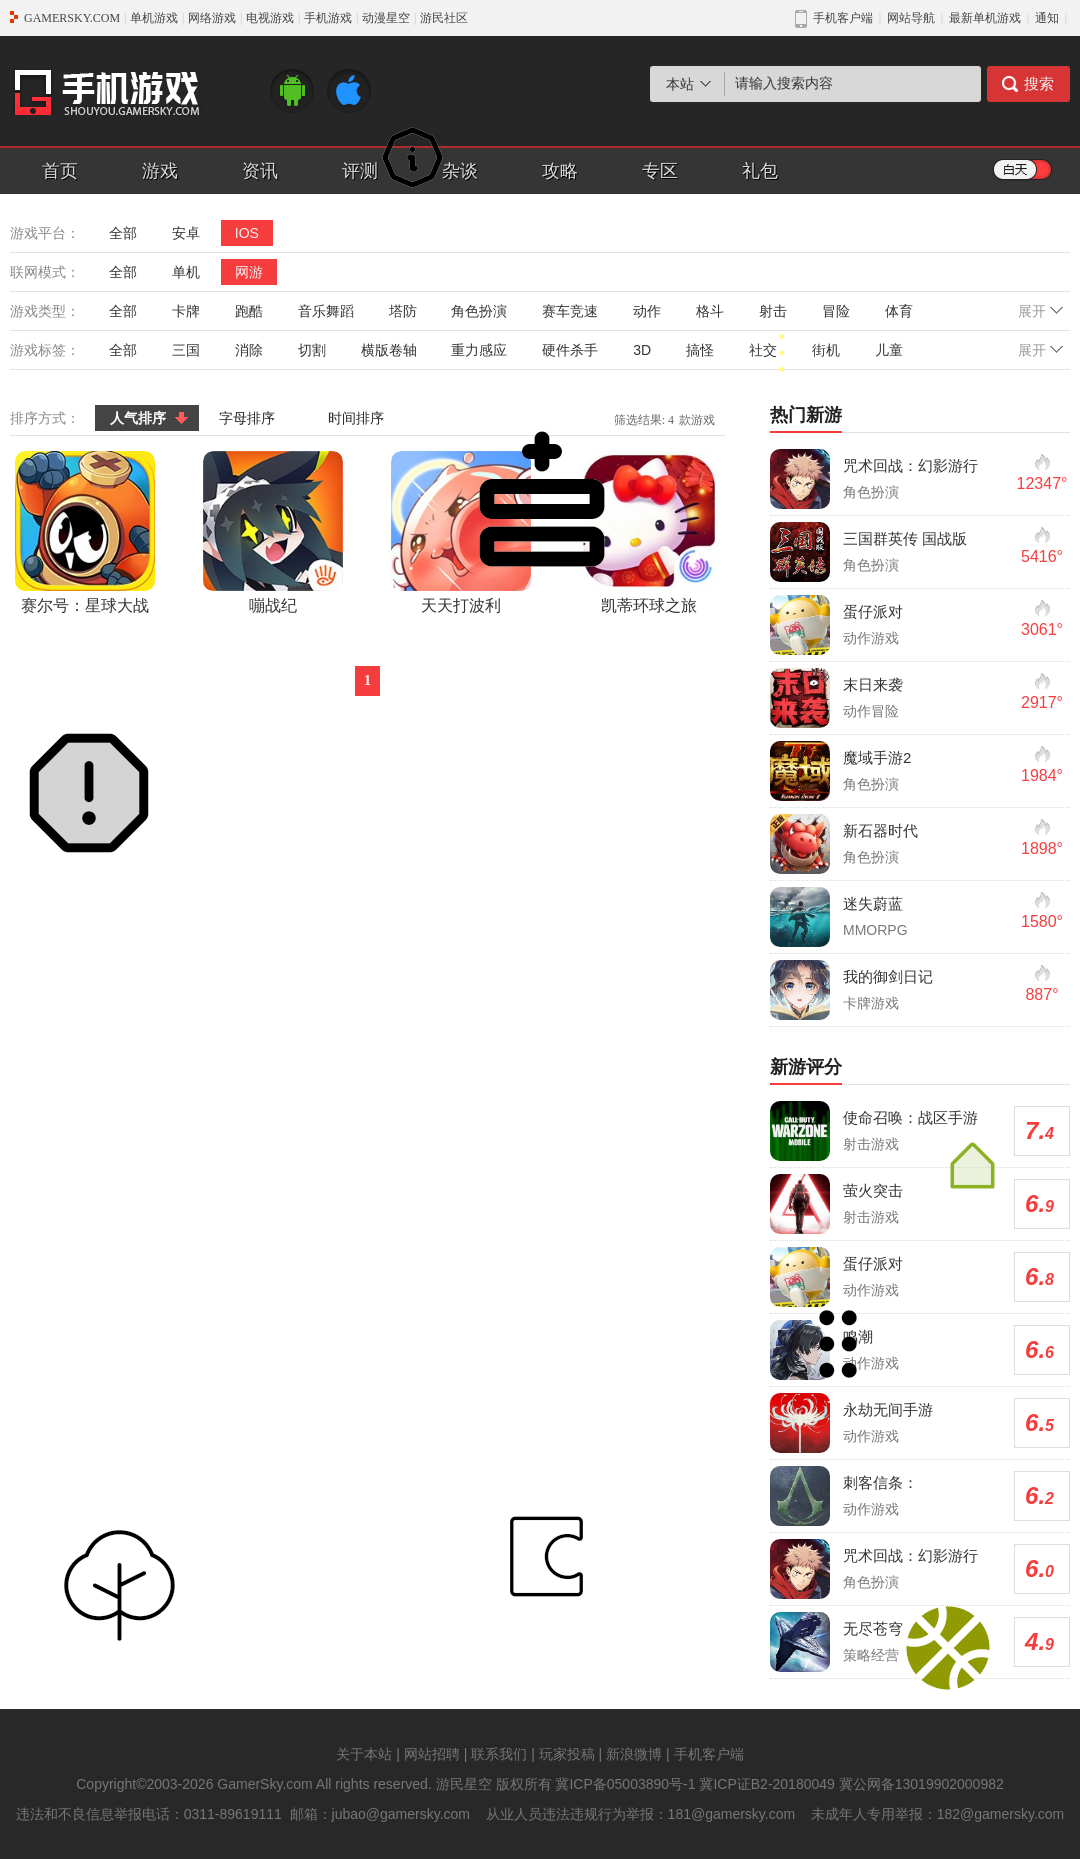  I want to click on view basketball or sports content, so click(948, 1648).